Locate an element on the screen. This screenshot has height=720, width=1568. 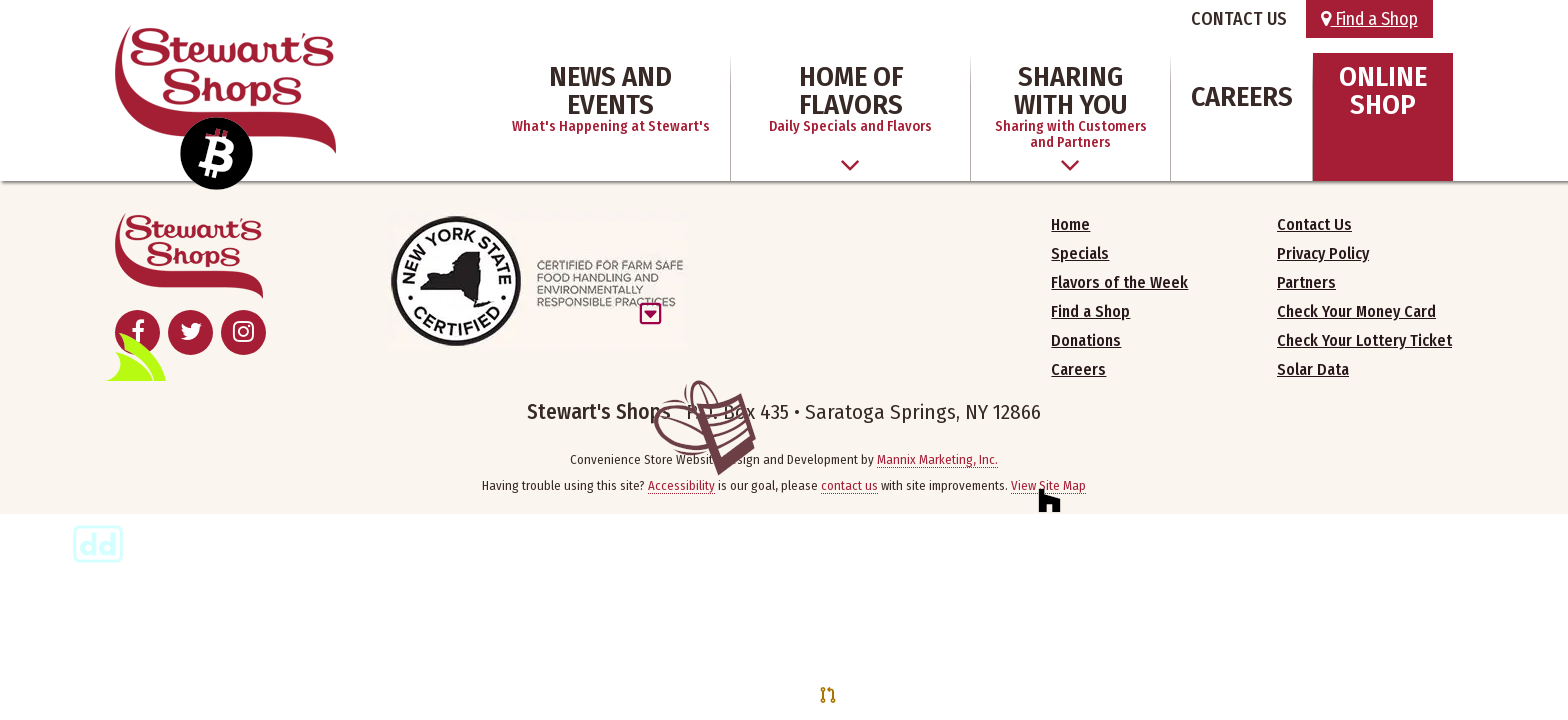
servicestack brand logo is located at coordinates (135, 357).